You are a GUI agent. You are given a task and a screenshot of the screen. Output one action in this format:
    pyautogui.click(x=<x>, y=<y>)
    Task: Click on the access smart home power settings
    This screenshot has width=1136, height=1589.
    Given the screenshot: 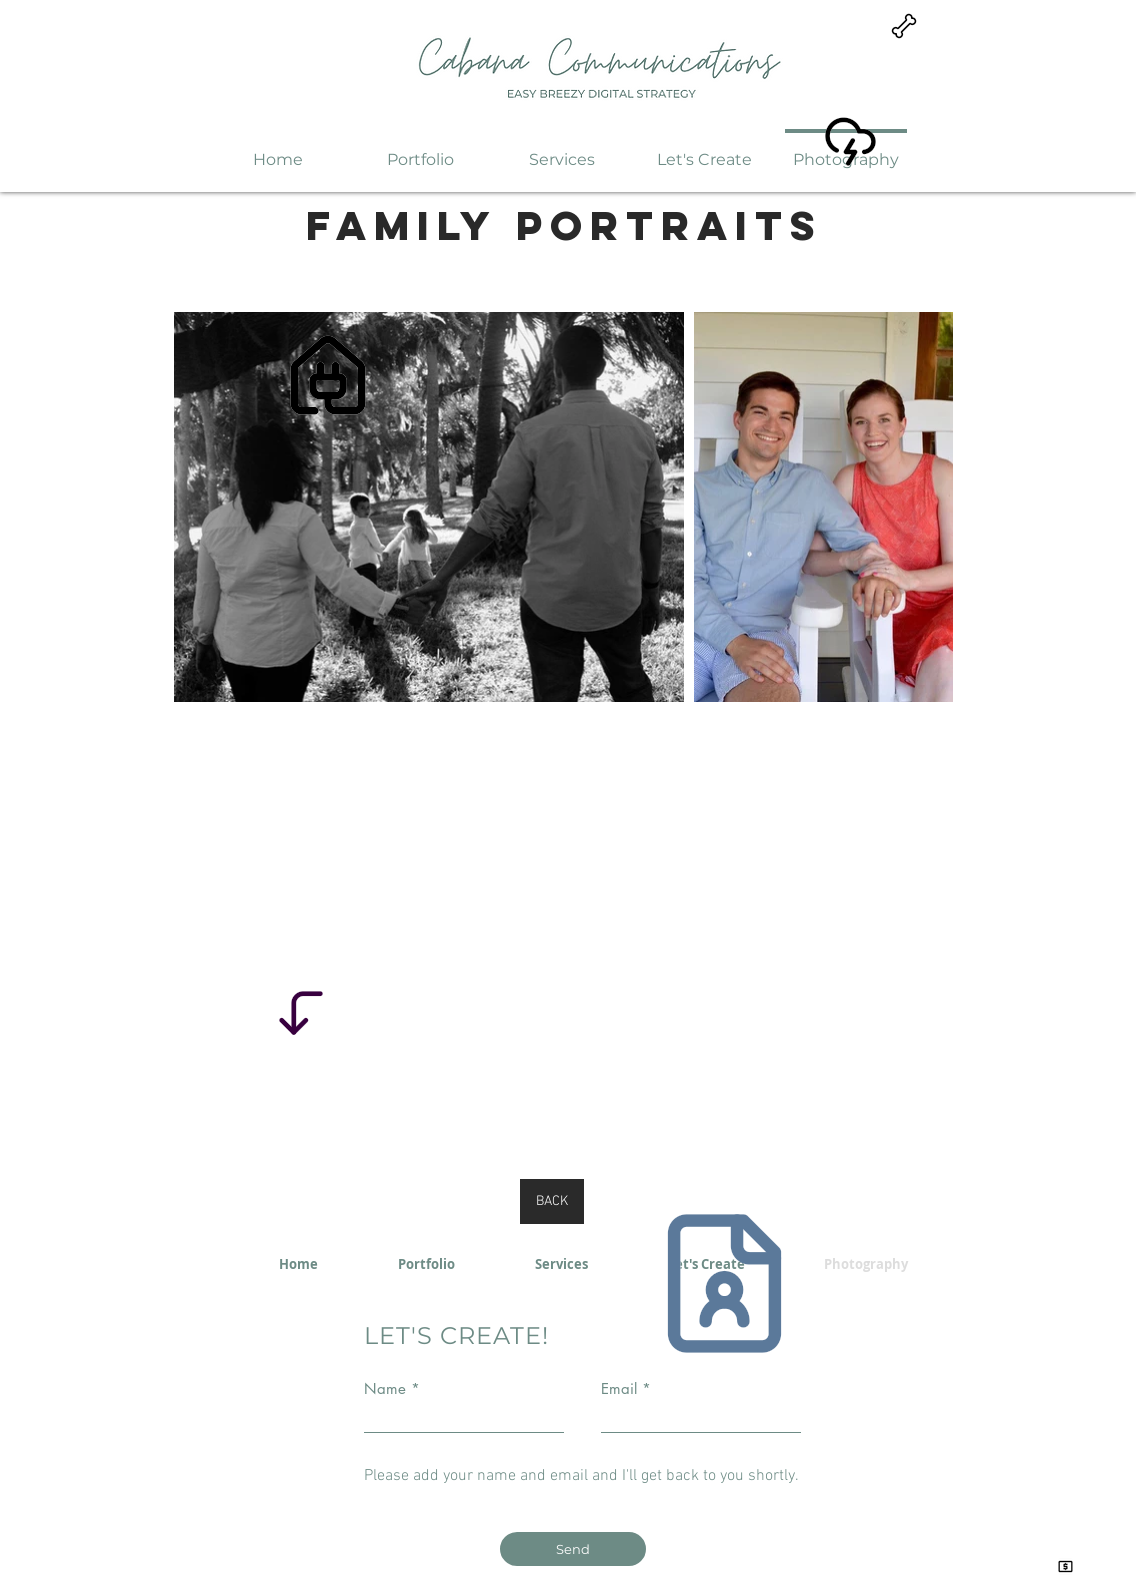 What is the action you would take?
    pyautogui.click(x=328, y=377)
    